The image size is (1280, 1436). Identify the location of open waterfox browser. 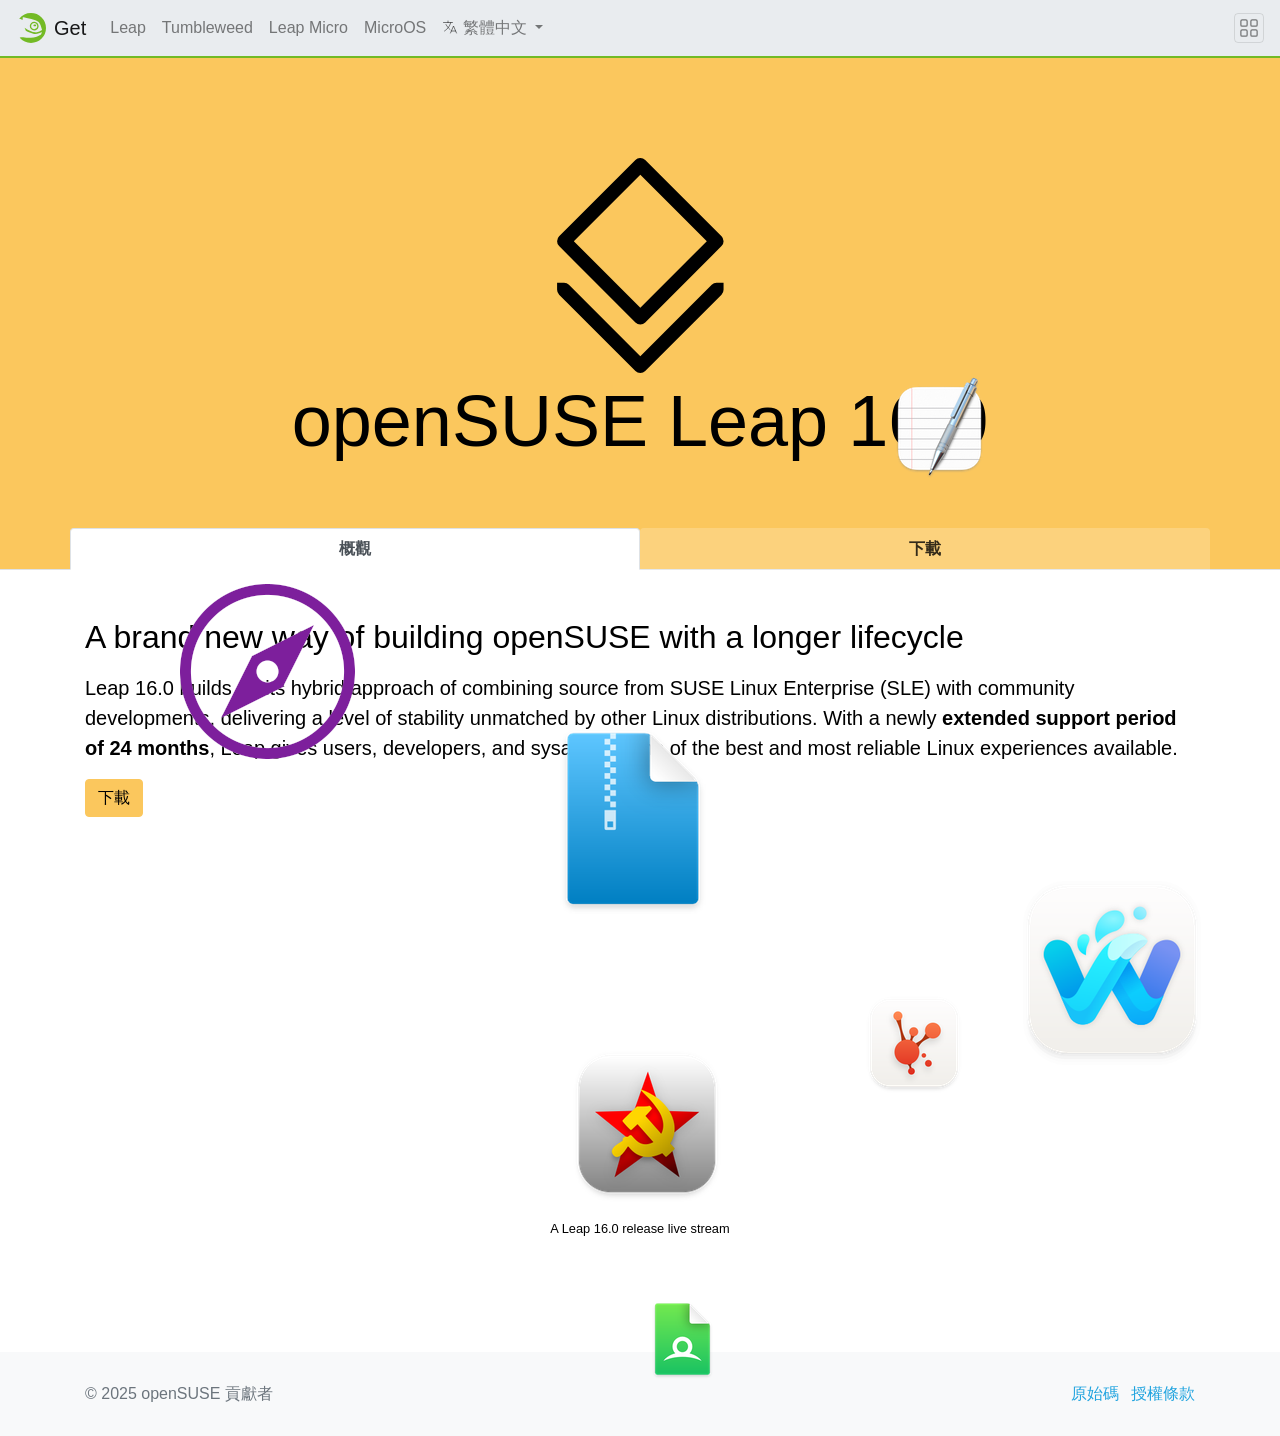
(1112, 970).